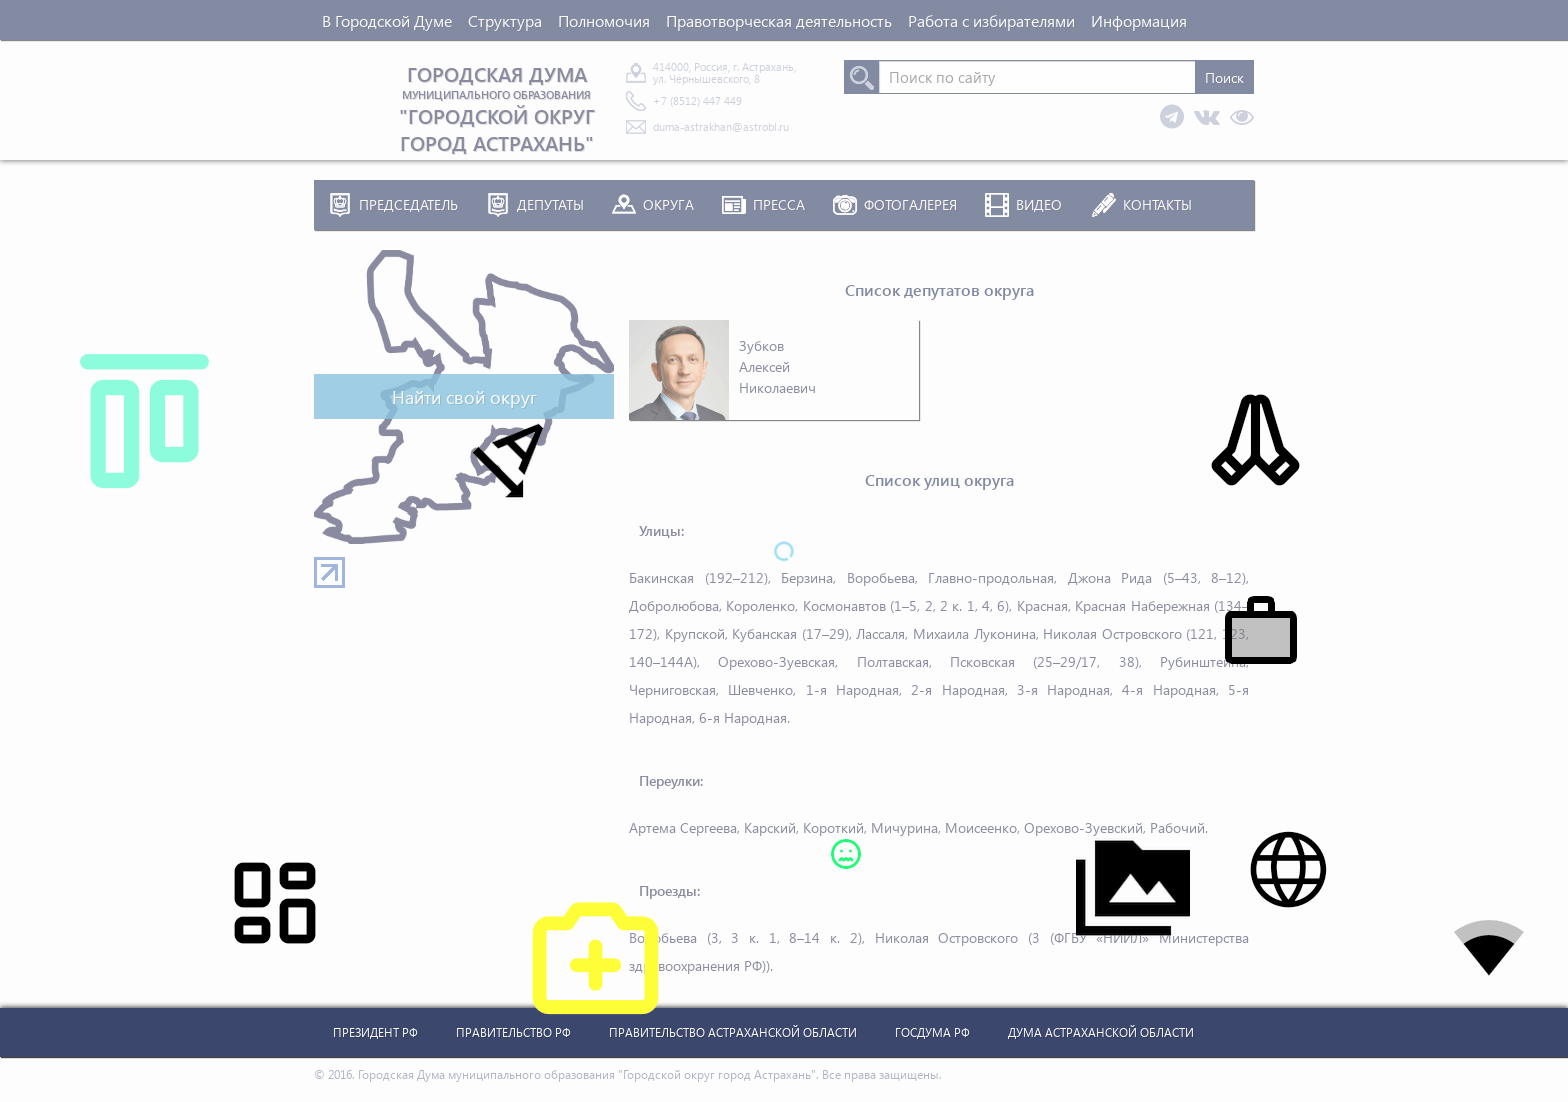 The width and height of the screenshot is (1568, 1102). I want to click on access global or web-related settings, so click(1285, 872).